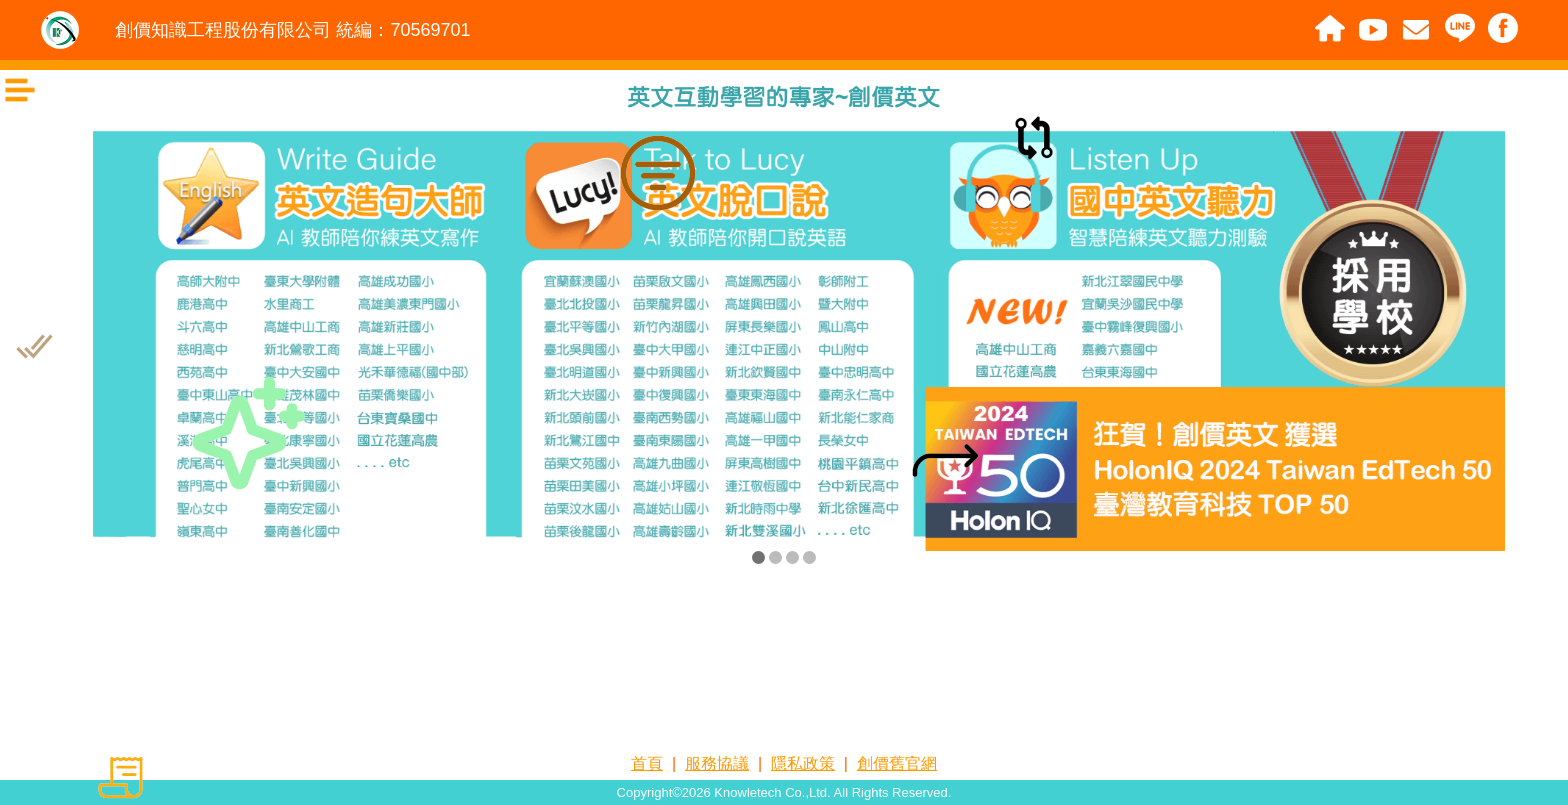  Describe the element at coordinates (247, 435) in the screenshot. I see `indicates new or AI-generated content` at that location.